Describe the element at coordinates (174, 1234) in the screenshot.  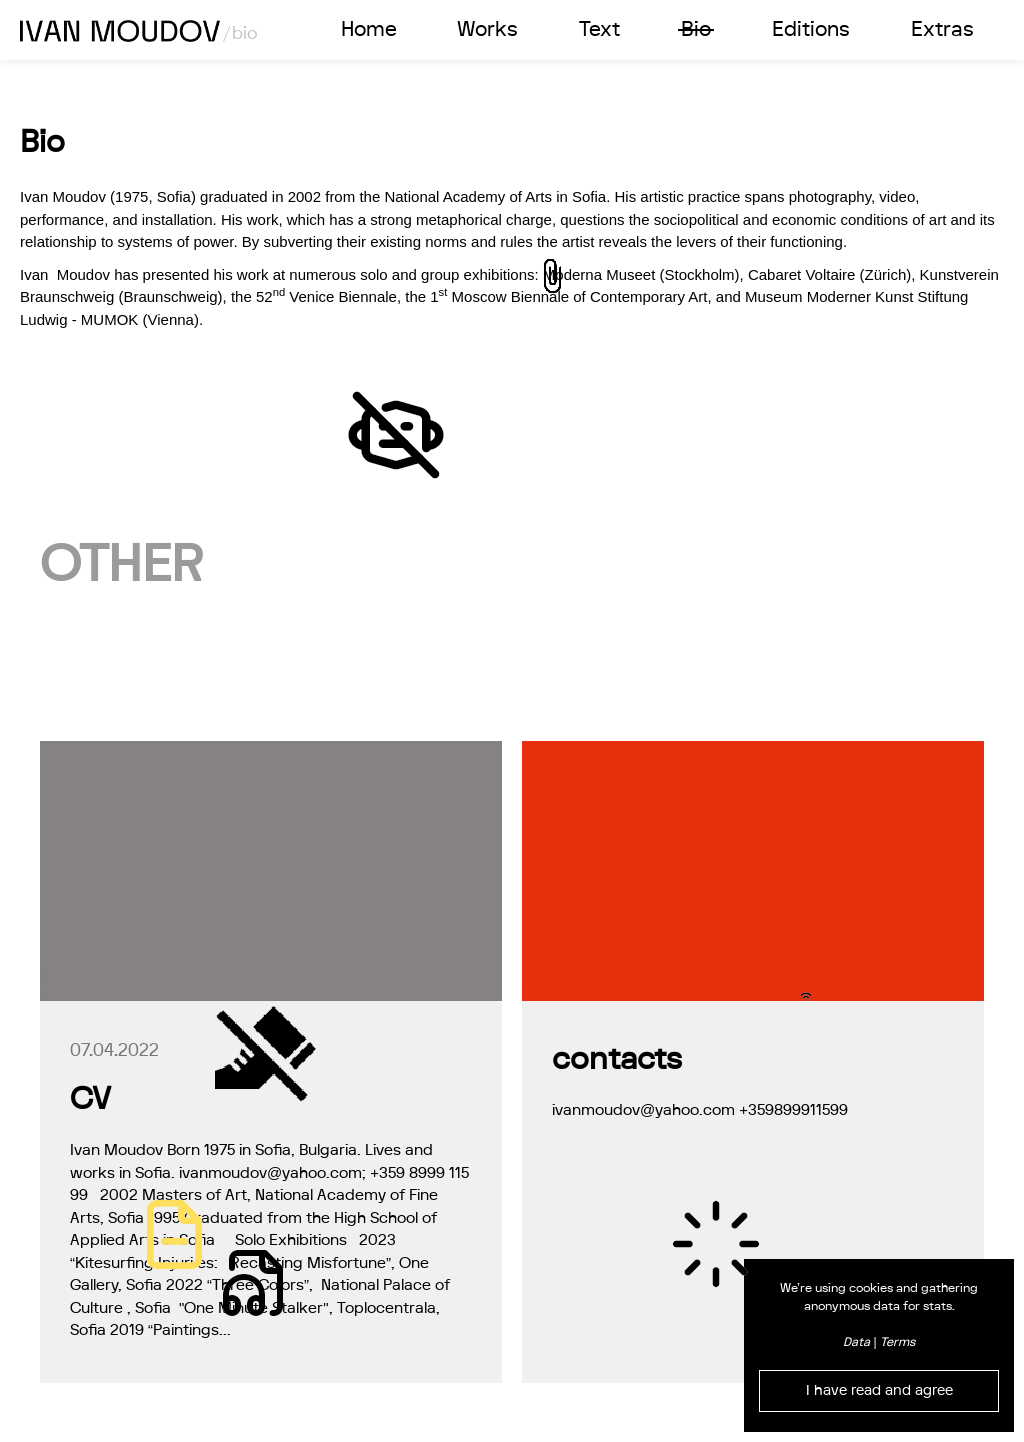
I see `remove a file from the list` at that location.